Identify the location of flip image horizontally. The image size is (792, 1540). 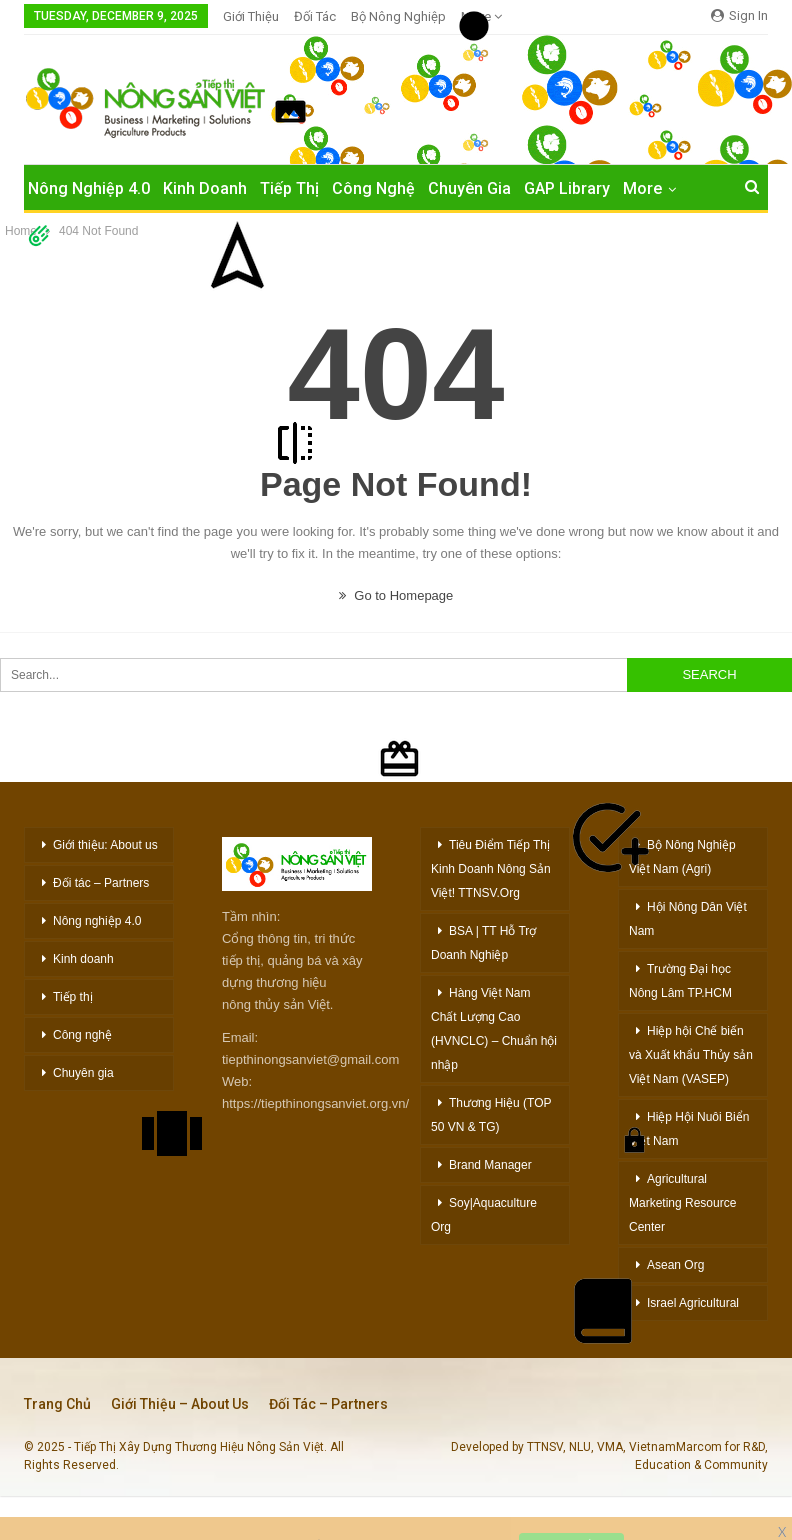
(295, 443).